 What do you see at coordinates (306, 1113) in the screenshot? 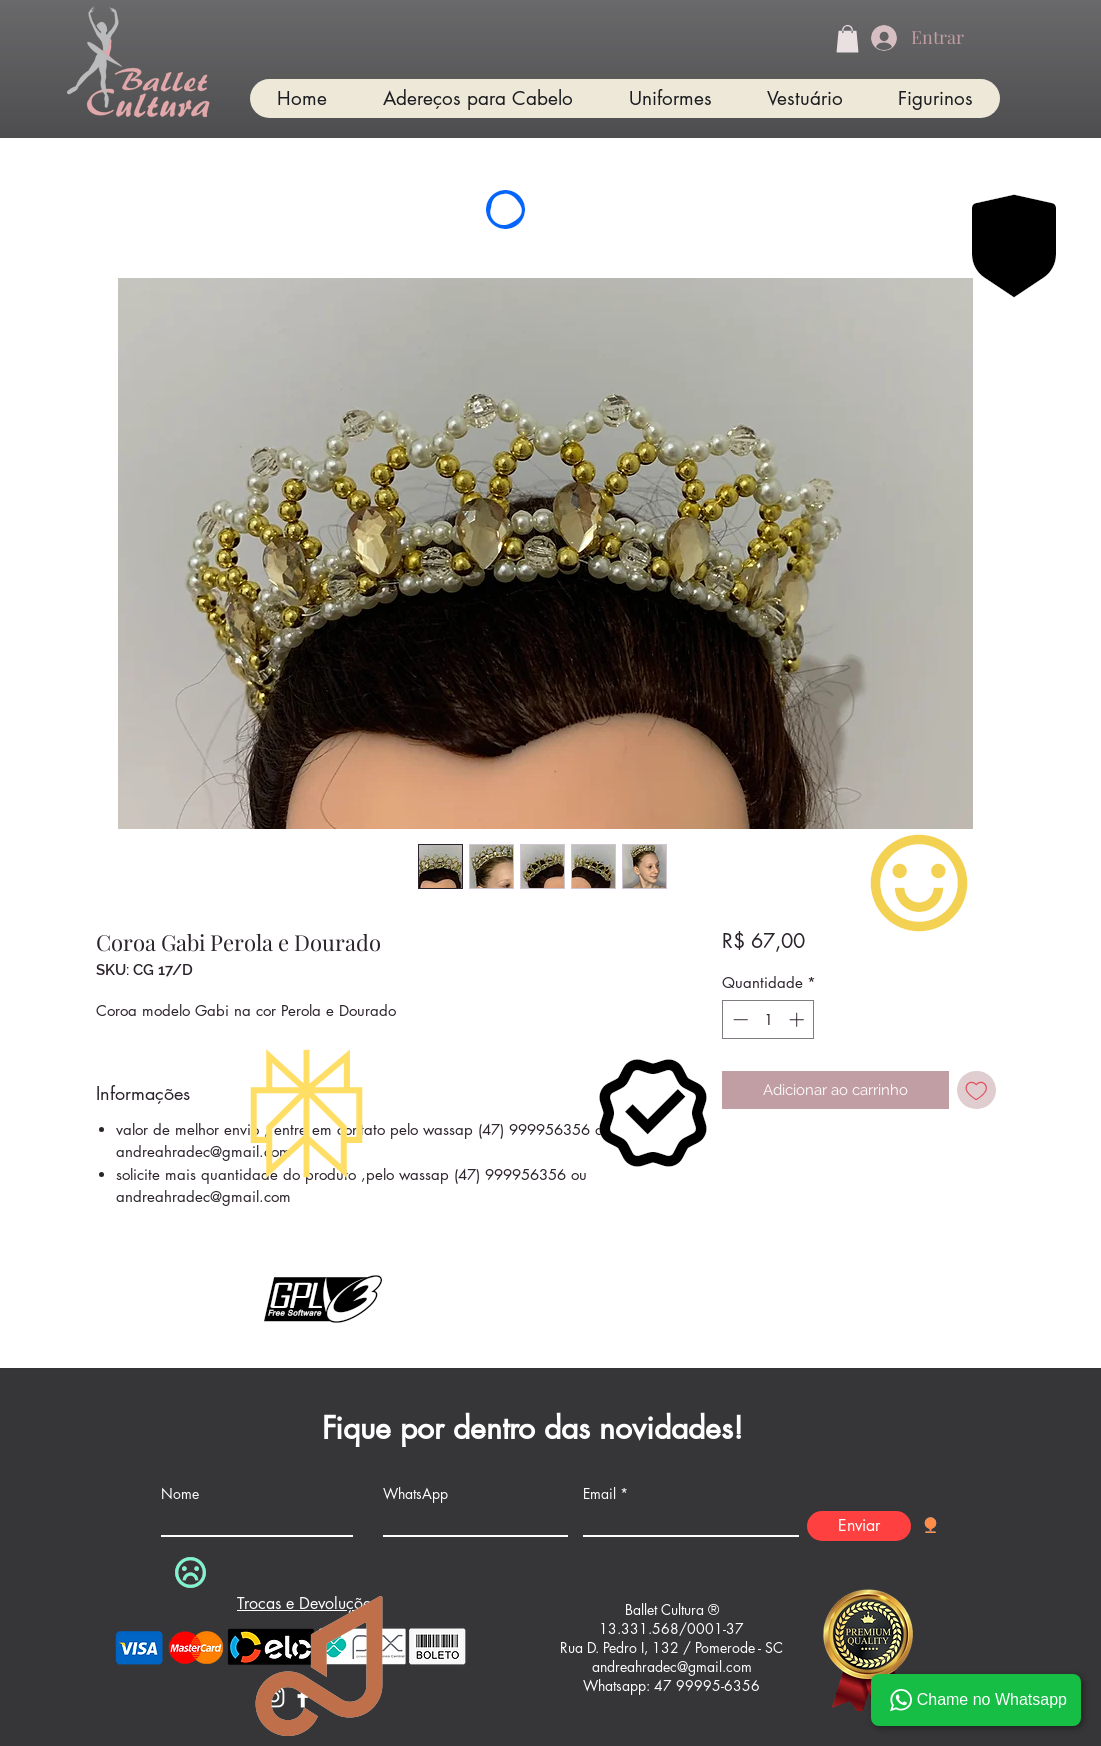
I see `open perplexity ai app` at bounding box center [306, 1113].